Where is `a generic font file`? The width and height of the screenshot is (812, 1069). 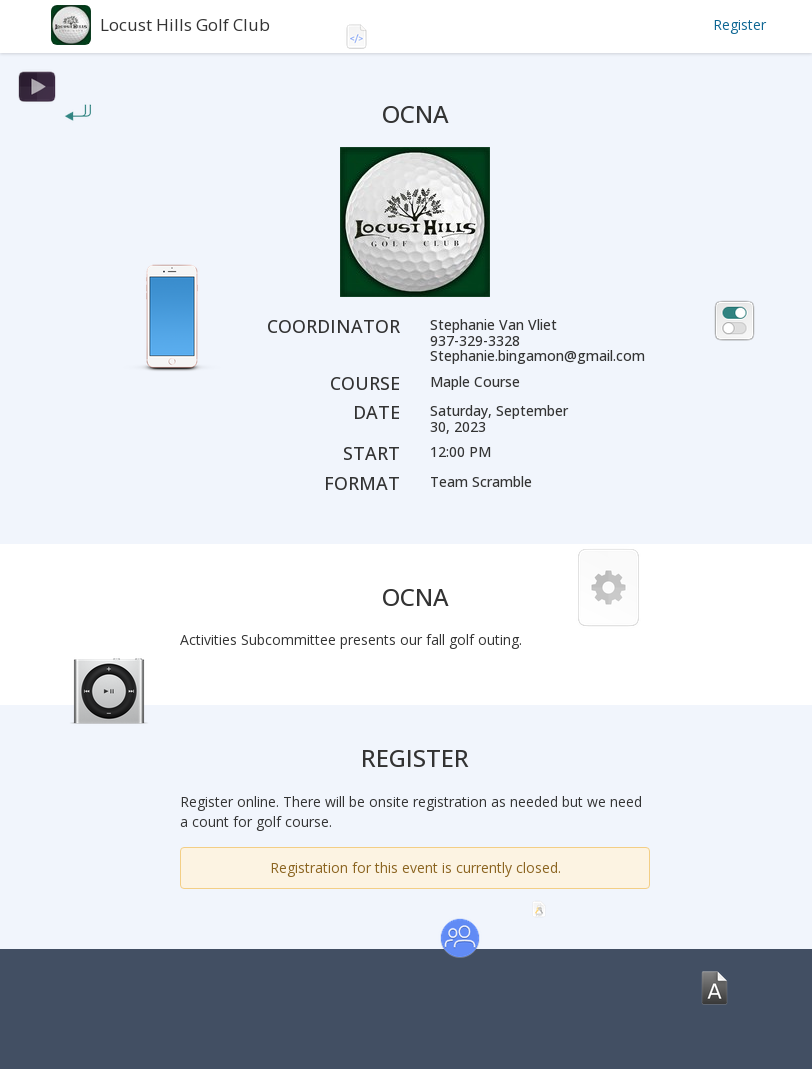
a generic font file is located at coordinates (714, 988).